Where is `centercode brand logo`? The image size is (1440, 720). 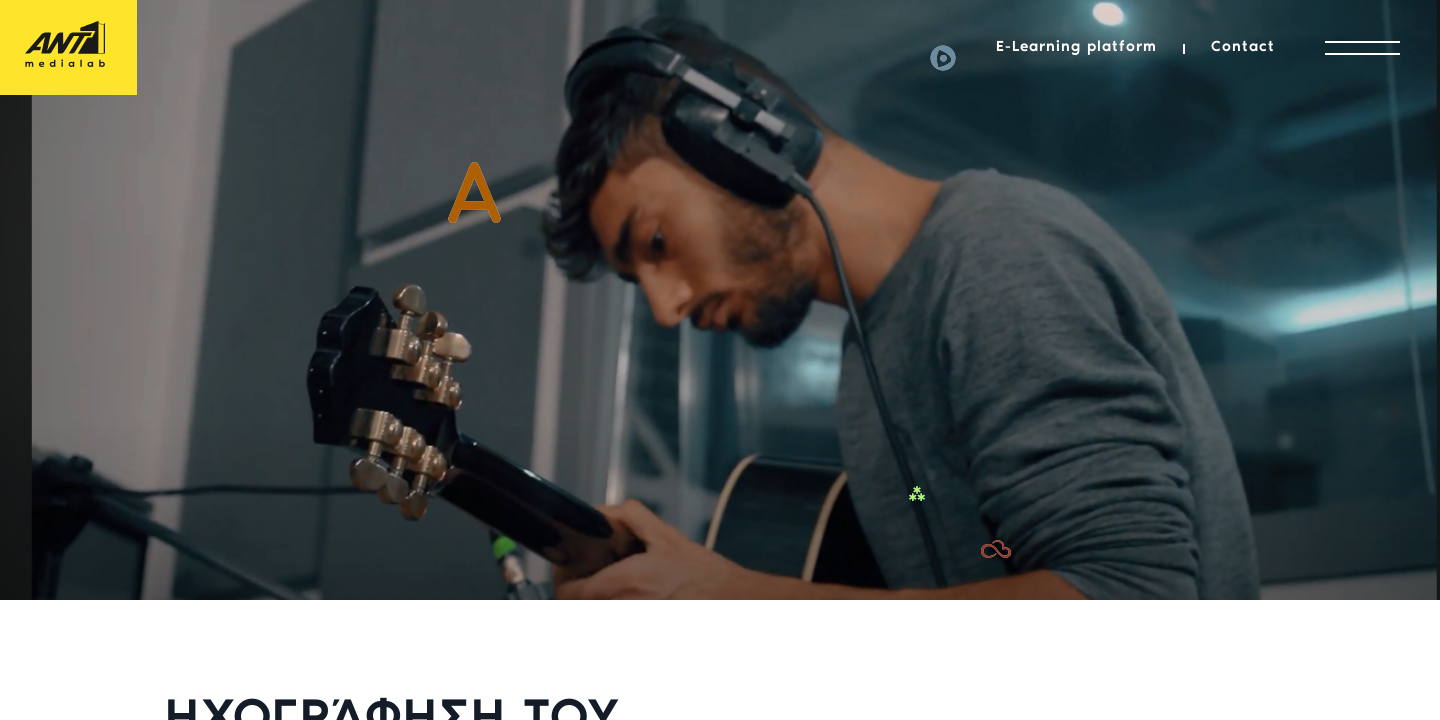
centercode brand logo is located at coordinates (943, 58).